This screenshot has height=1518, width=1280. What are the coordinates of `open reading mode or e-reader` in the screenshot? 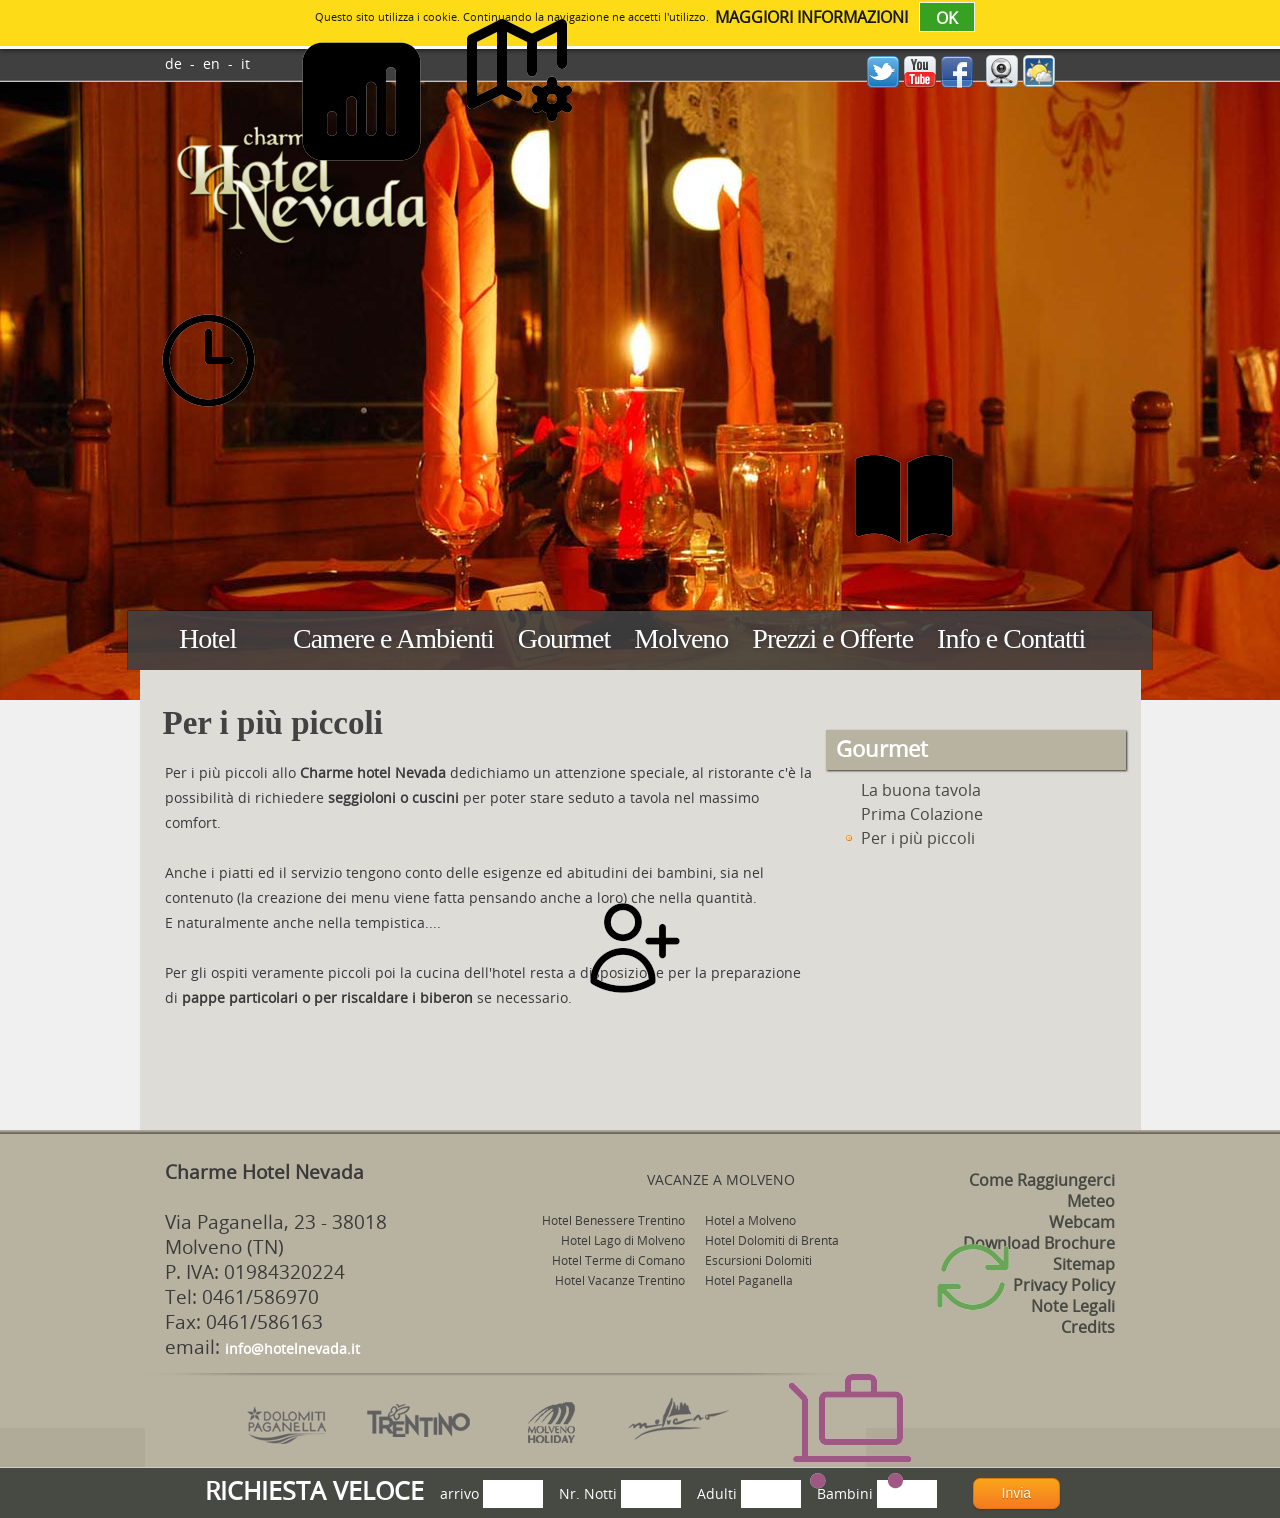 It's located at (904, 500).